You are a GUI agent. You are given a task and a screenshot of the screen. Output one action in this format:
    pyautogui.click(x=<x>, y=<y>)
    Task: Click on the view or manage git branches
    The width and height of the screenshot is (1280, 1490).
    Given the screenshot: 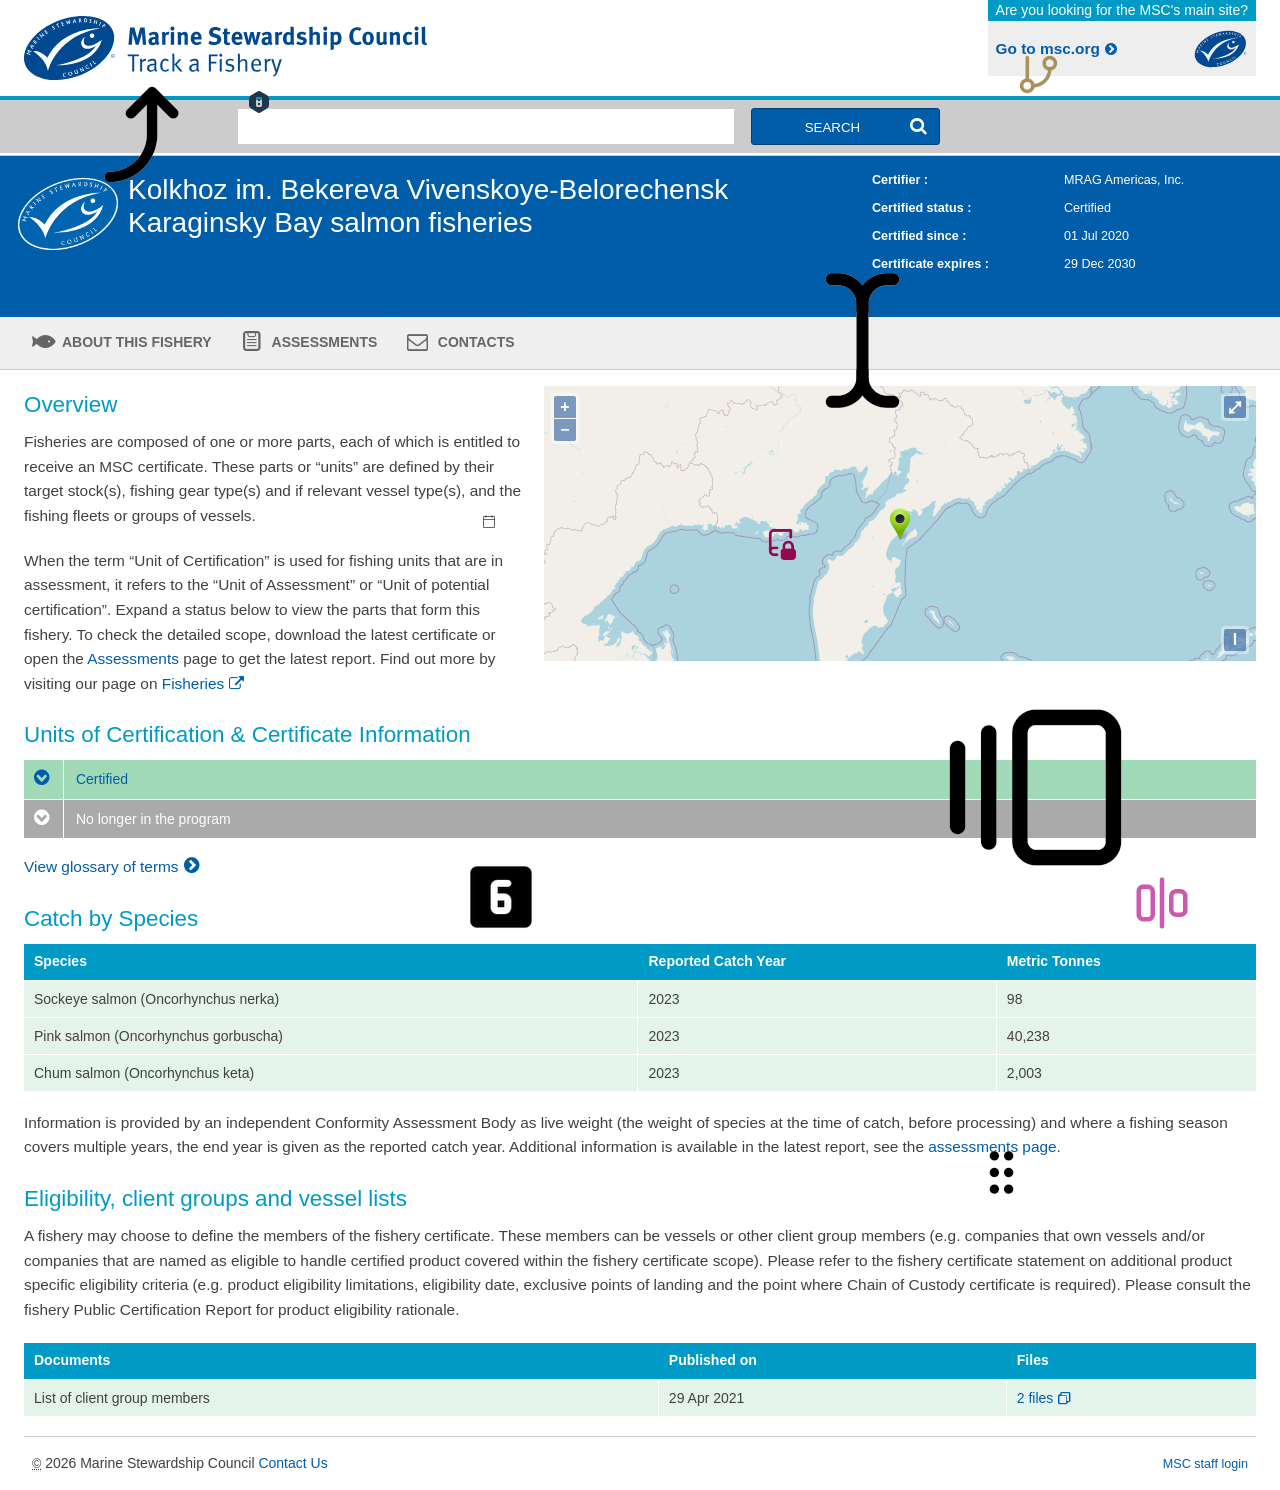 What is the action you would take?
    pyautogui.click(x=1038, y=74)
    